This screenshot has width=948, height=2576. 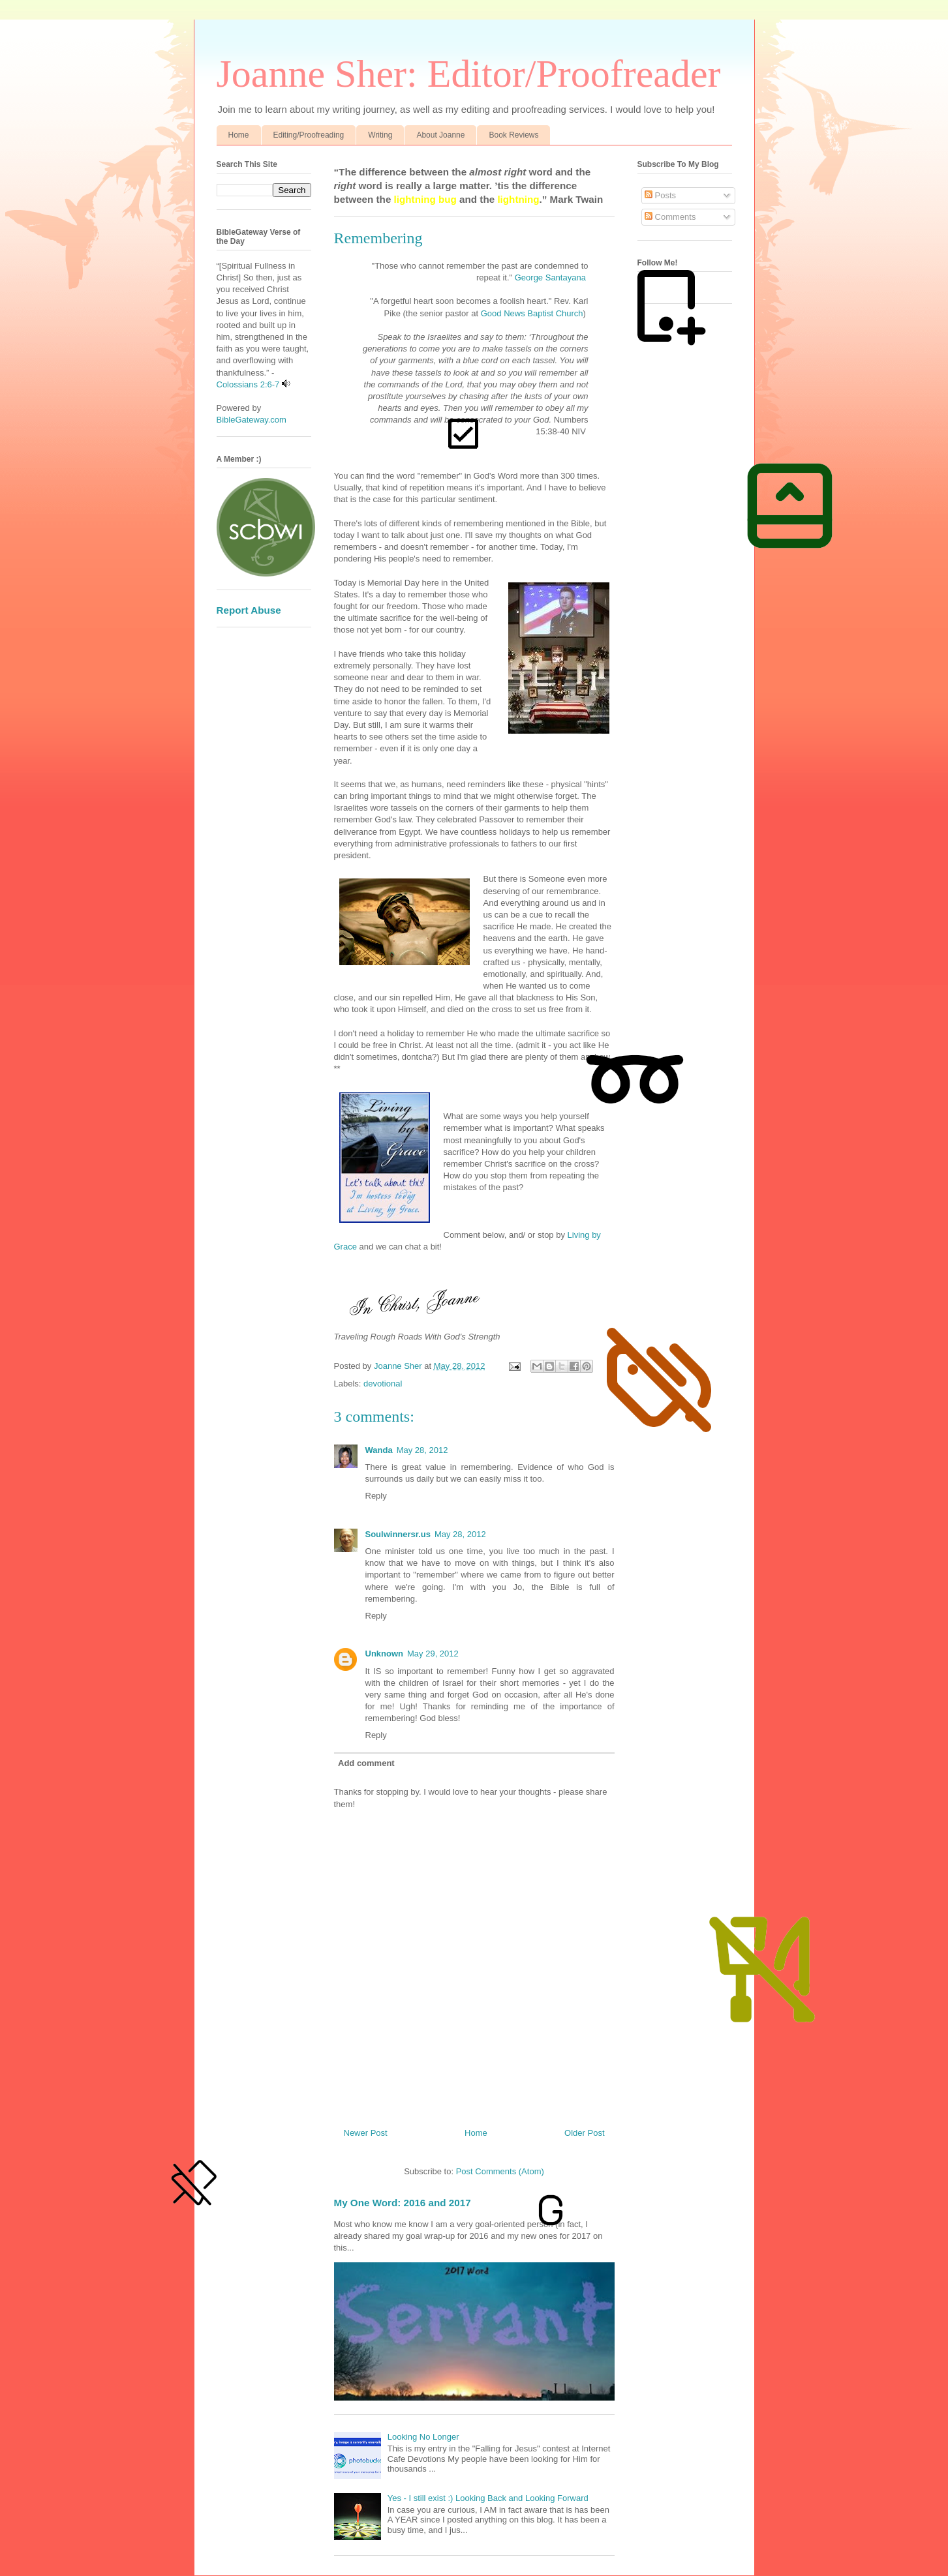 What do you see at coordinates (551, 2210) in the screenshot?
I see `represents the letter G in text or typography tools` at bounding box center [551, 2210].